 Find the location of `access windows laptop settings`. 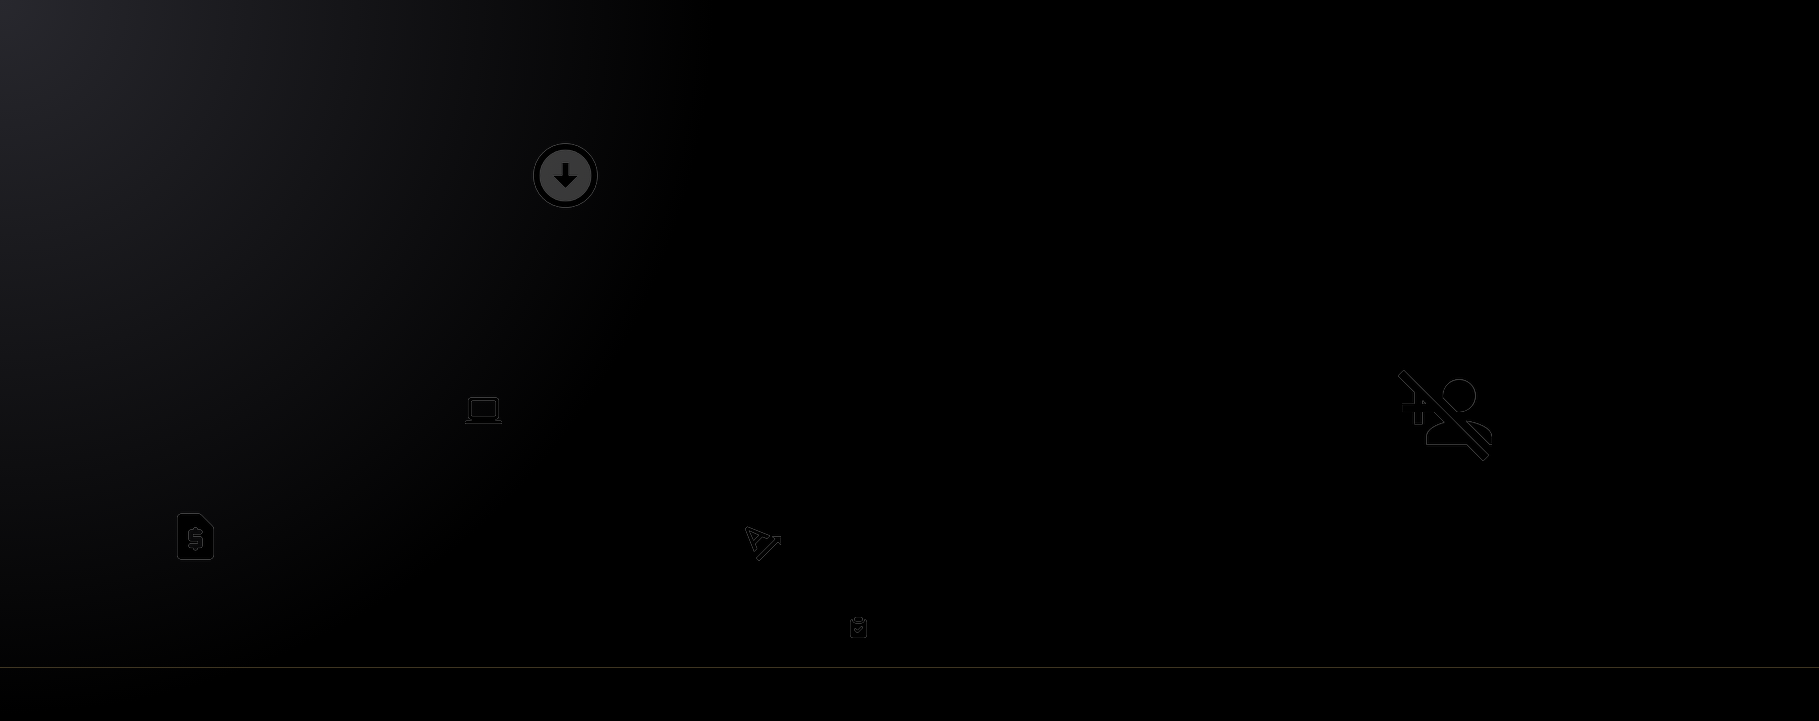

access windows laptop settings is located at coordinates (483, 411).